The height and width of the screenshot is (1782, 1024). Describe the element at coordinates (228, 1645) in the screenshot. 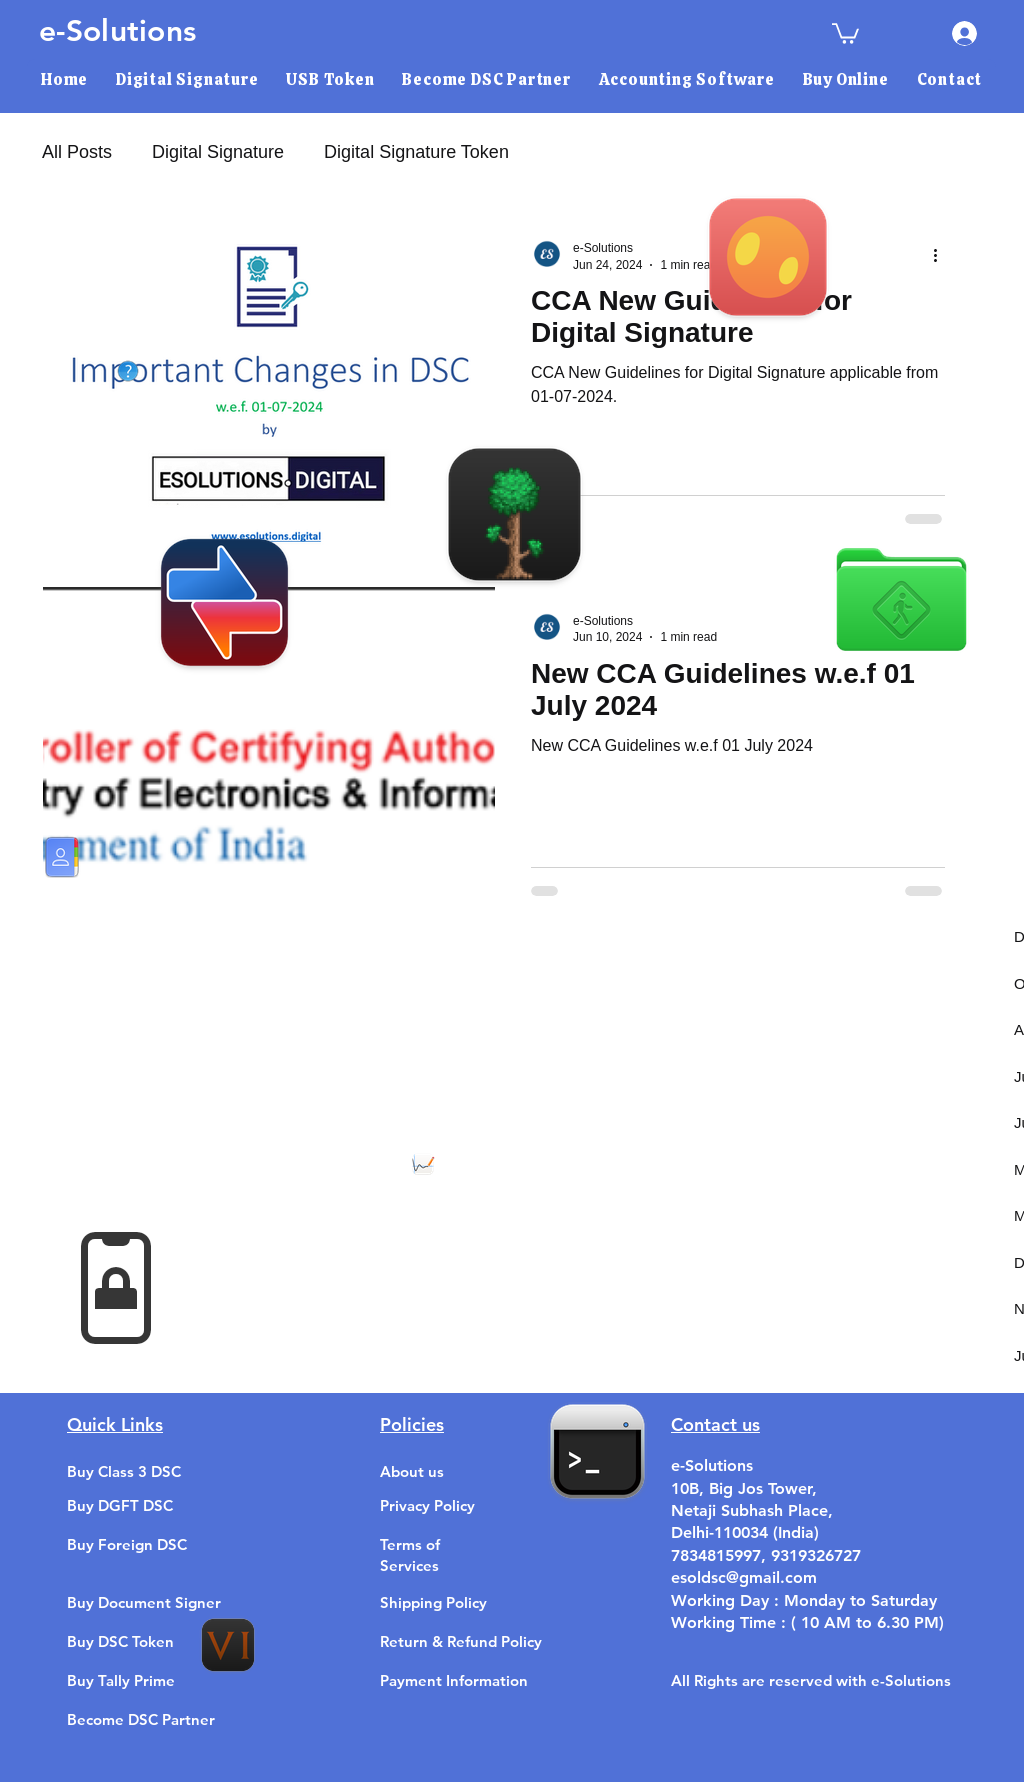

I see `launch Civilization VI` at that location.